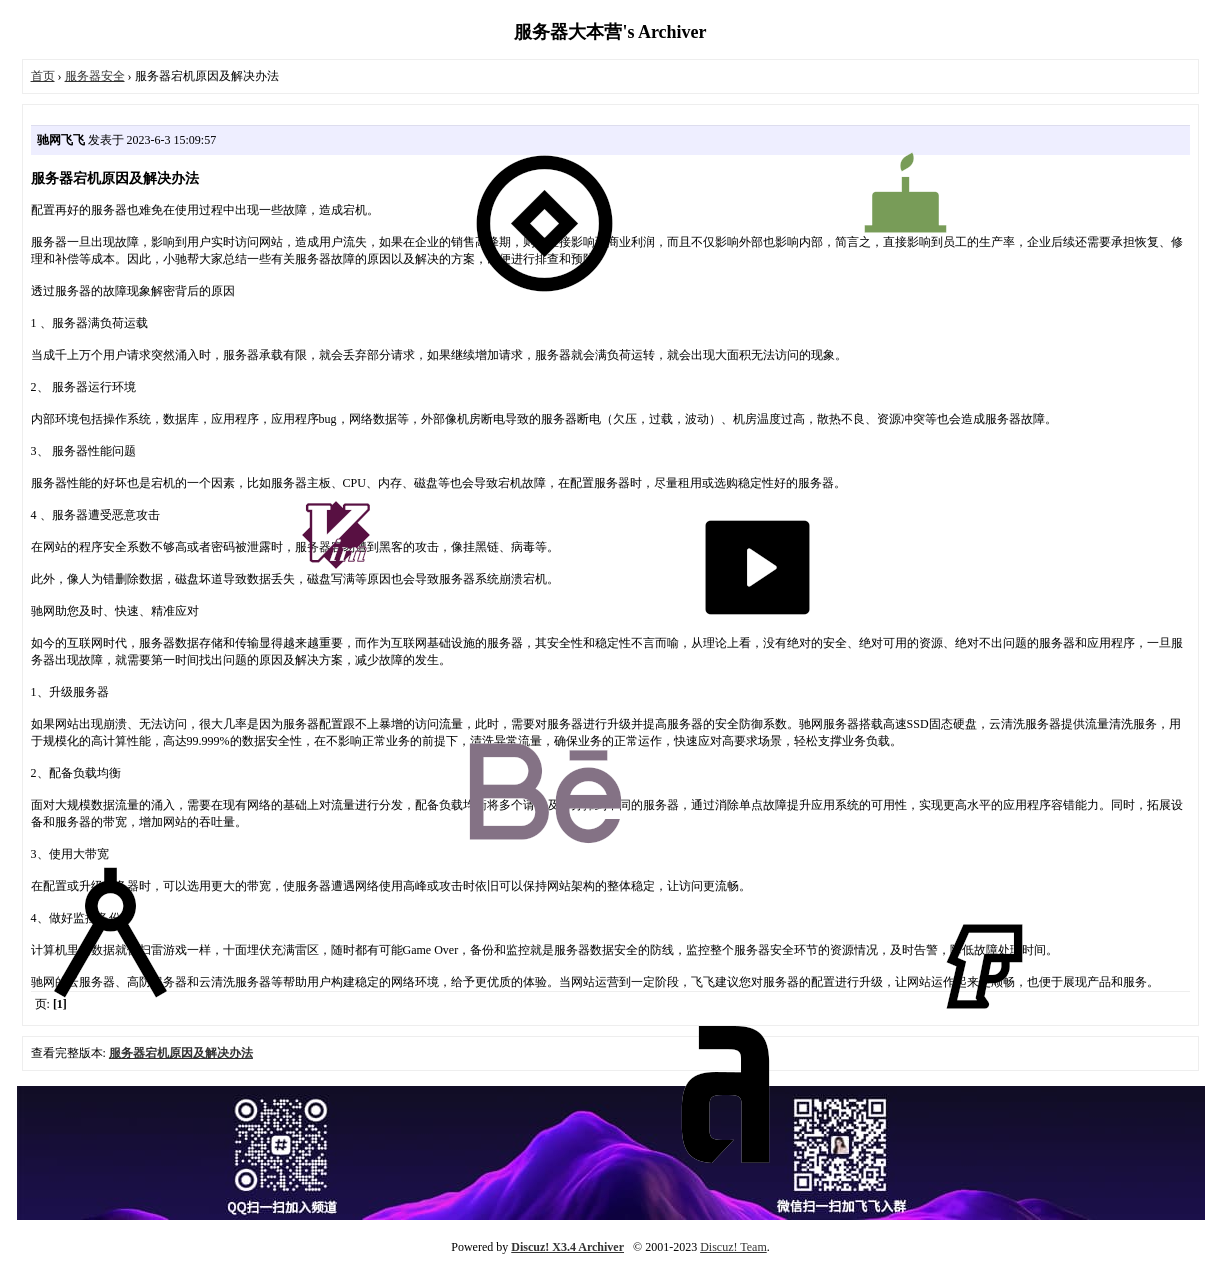 The image size is (1221, 1270). What do you see at coordinates (545, 791) in the screenshot?
I see `visit behance profile or portfolio` at bounding box center [545, 791].